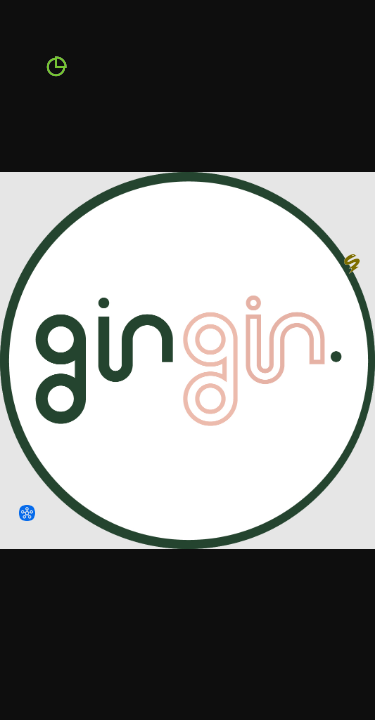  I want to click on open the SmartThings app, so click(27, 513).